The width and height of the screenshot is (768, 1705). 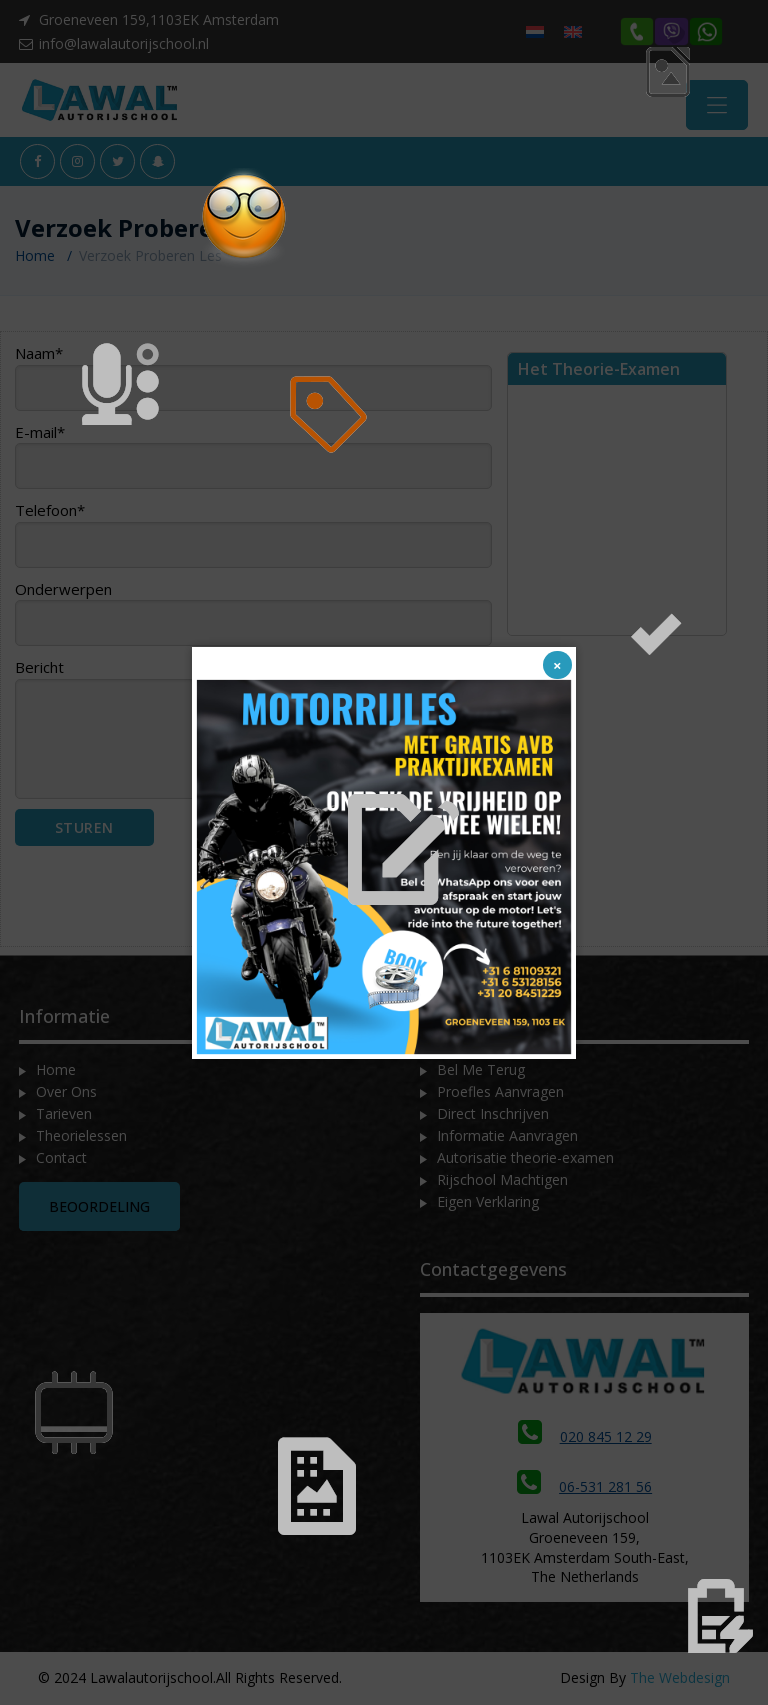 I want to click on spreadsheet file type indicator, so click(x=317, y=1483).